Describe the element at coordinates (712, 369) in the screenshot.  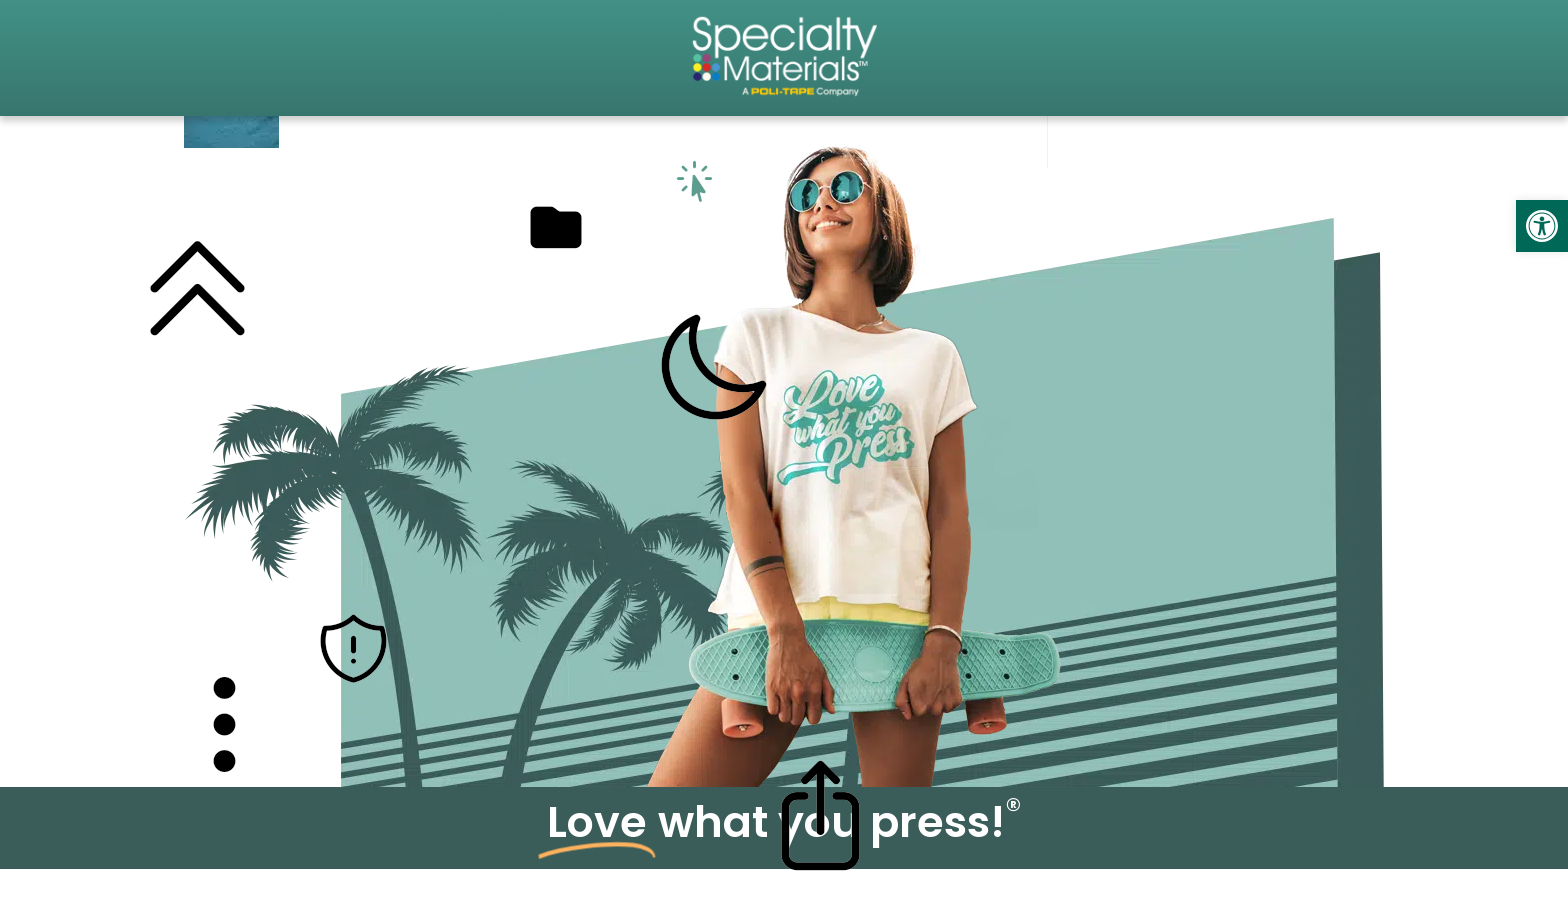
I see `switch to dark mode` at that location.